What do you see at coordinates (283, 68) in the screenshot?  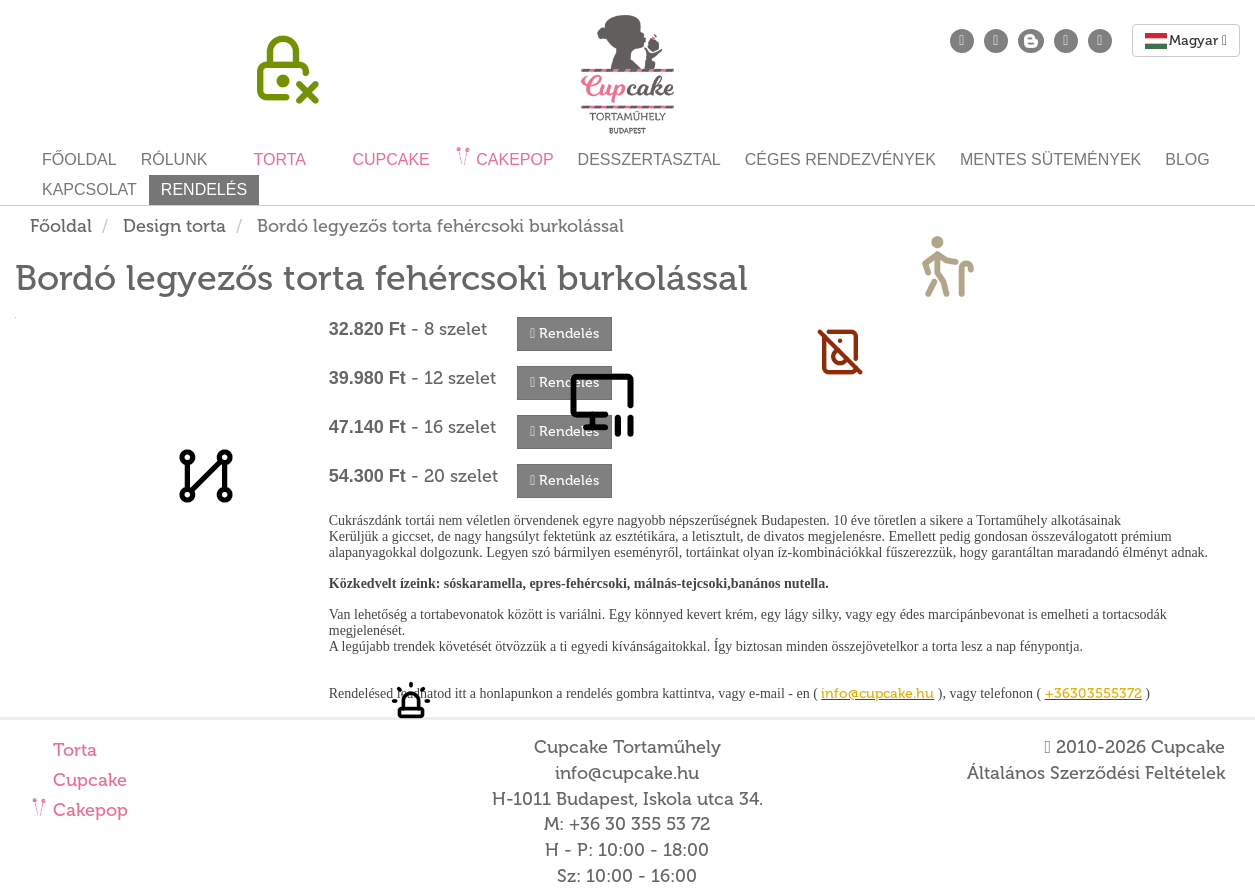 I see `remove or delete a security lock` at bounding box center [283, 68].